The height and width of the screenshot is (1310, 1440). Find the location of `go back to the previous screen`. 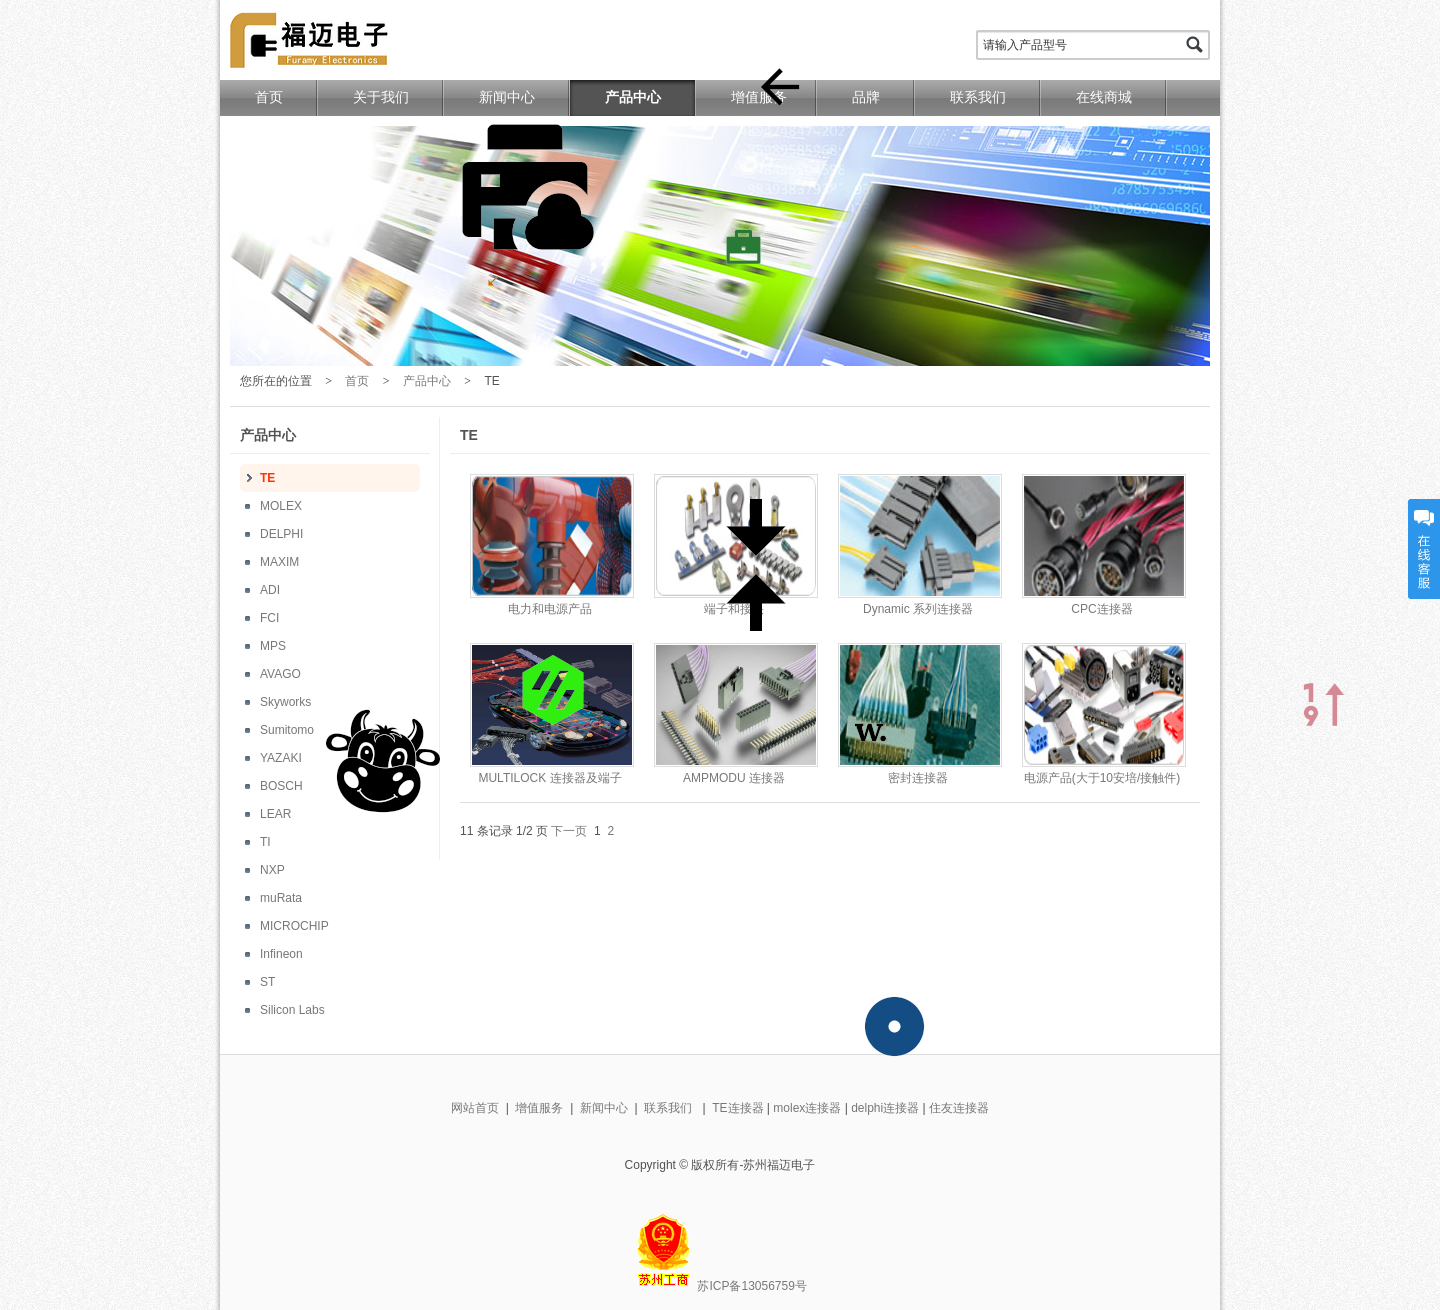

go back to the previous screen is located at coordinates (780, 87).